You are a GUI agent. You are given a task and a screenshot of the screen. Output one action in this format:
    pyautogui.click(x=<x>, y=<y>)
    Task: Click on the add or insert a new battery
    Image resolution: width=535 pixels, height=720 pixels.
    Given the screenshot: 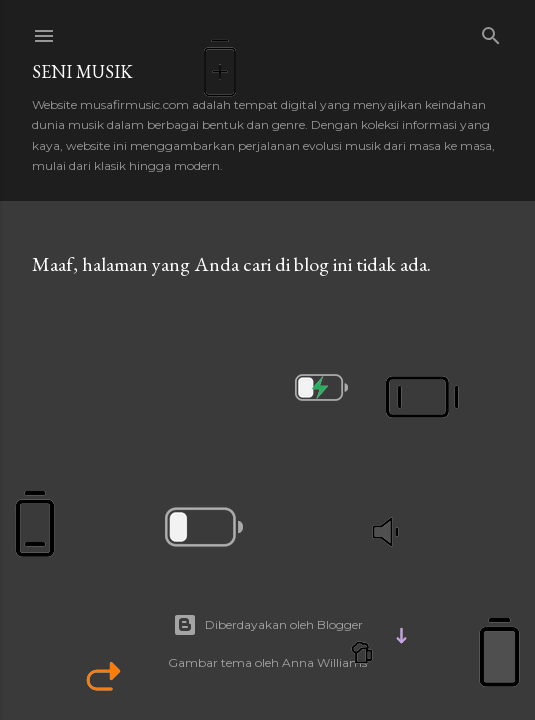 What is the action you would take?
    pyautogui.click(x=220, y=69)
    